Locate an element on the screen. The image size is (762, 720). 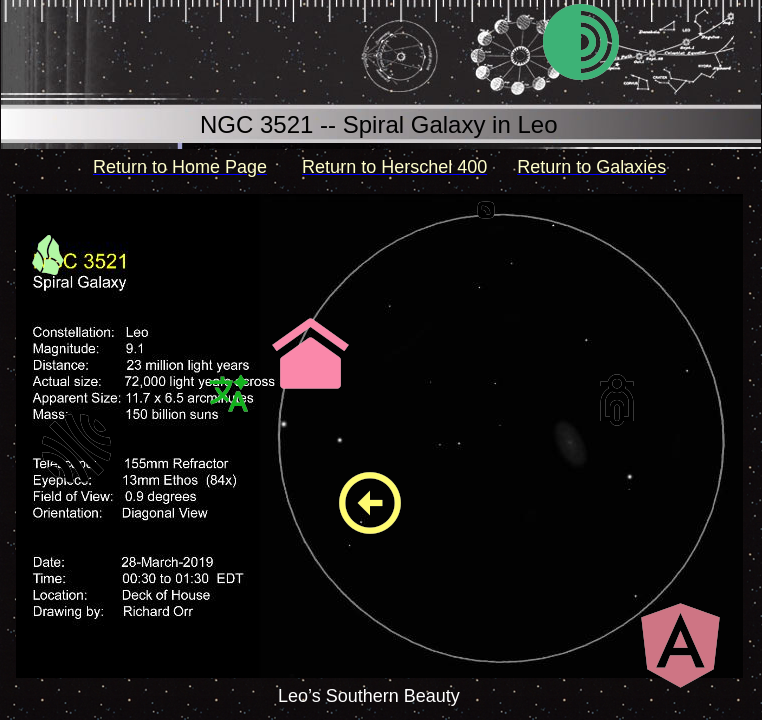
open Spectrum community app is located at coordinates (486, 210).